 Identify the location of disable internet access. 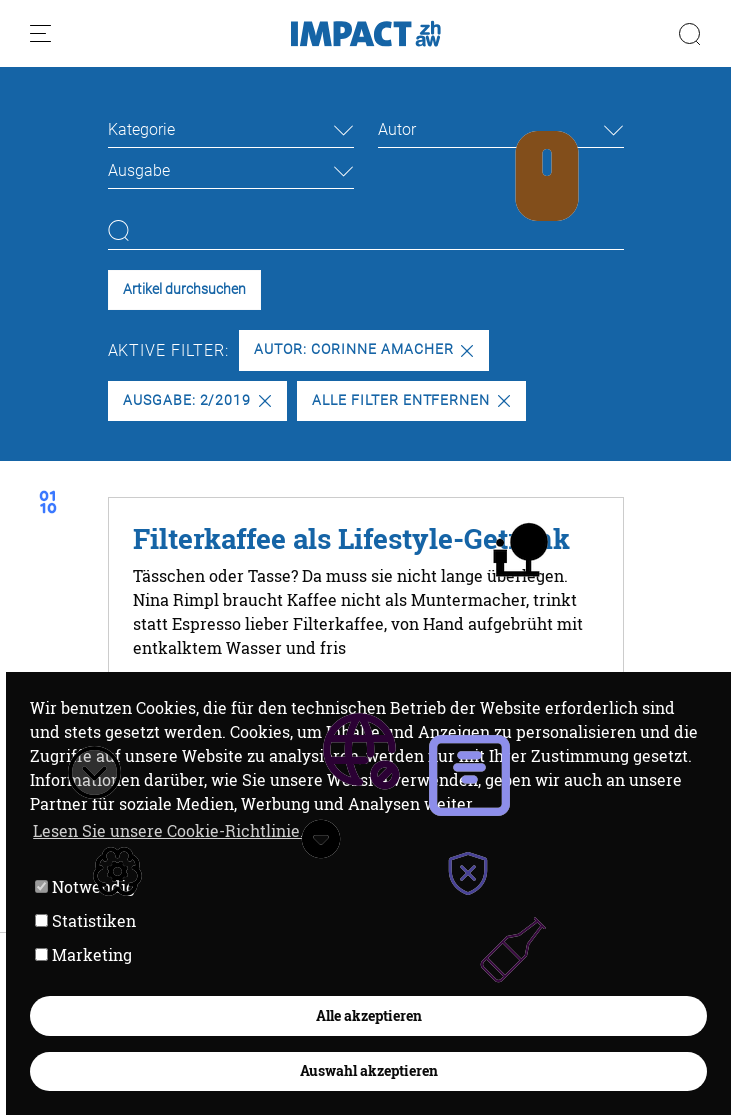
(359, 749).